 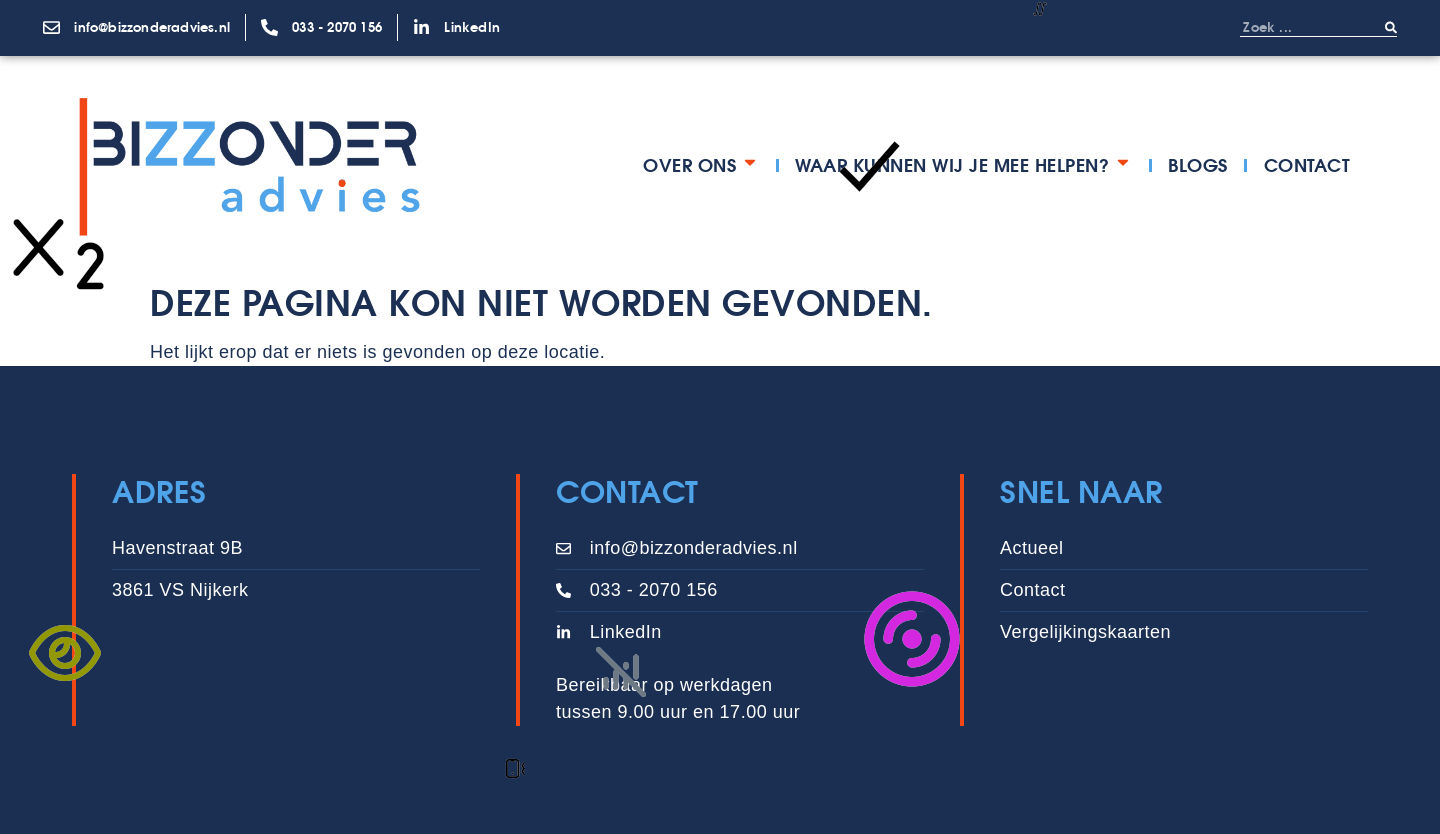 What do you see at coordinates (1040, 9) in the screenshot?
I see `access integral calculus tools` at bounding box center [1040, 9].